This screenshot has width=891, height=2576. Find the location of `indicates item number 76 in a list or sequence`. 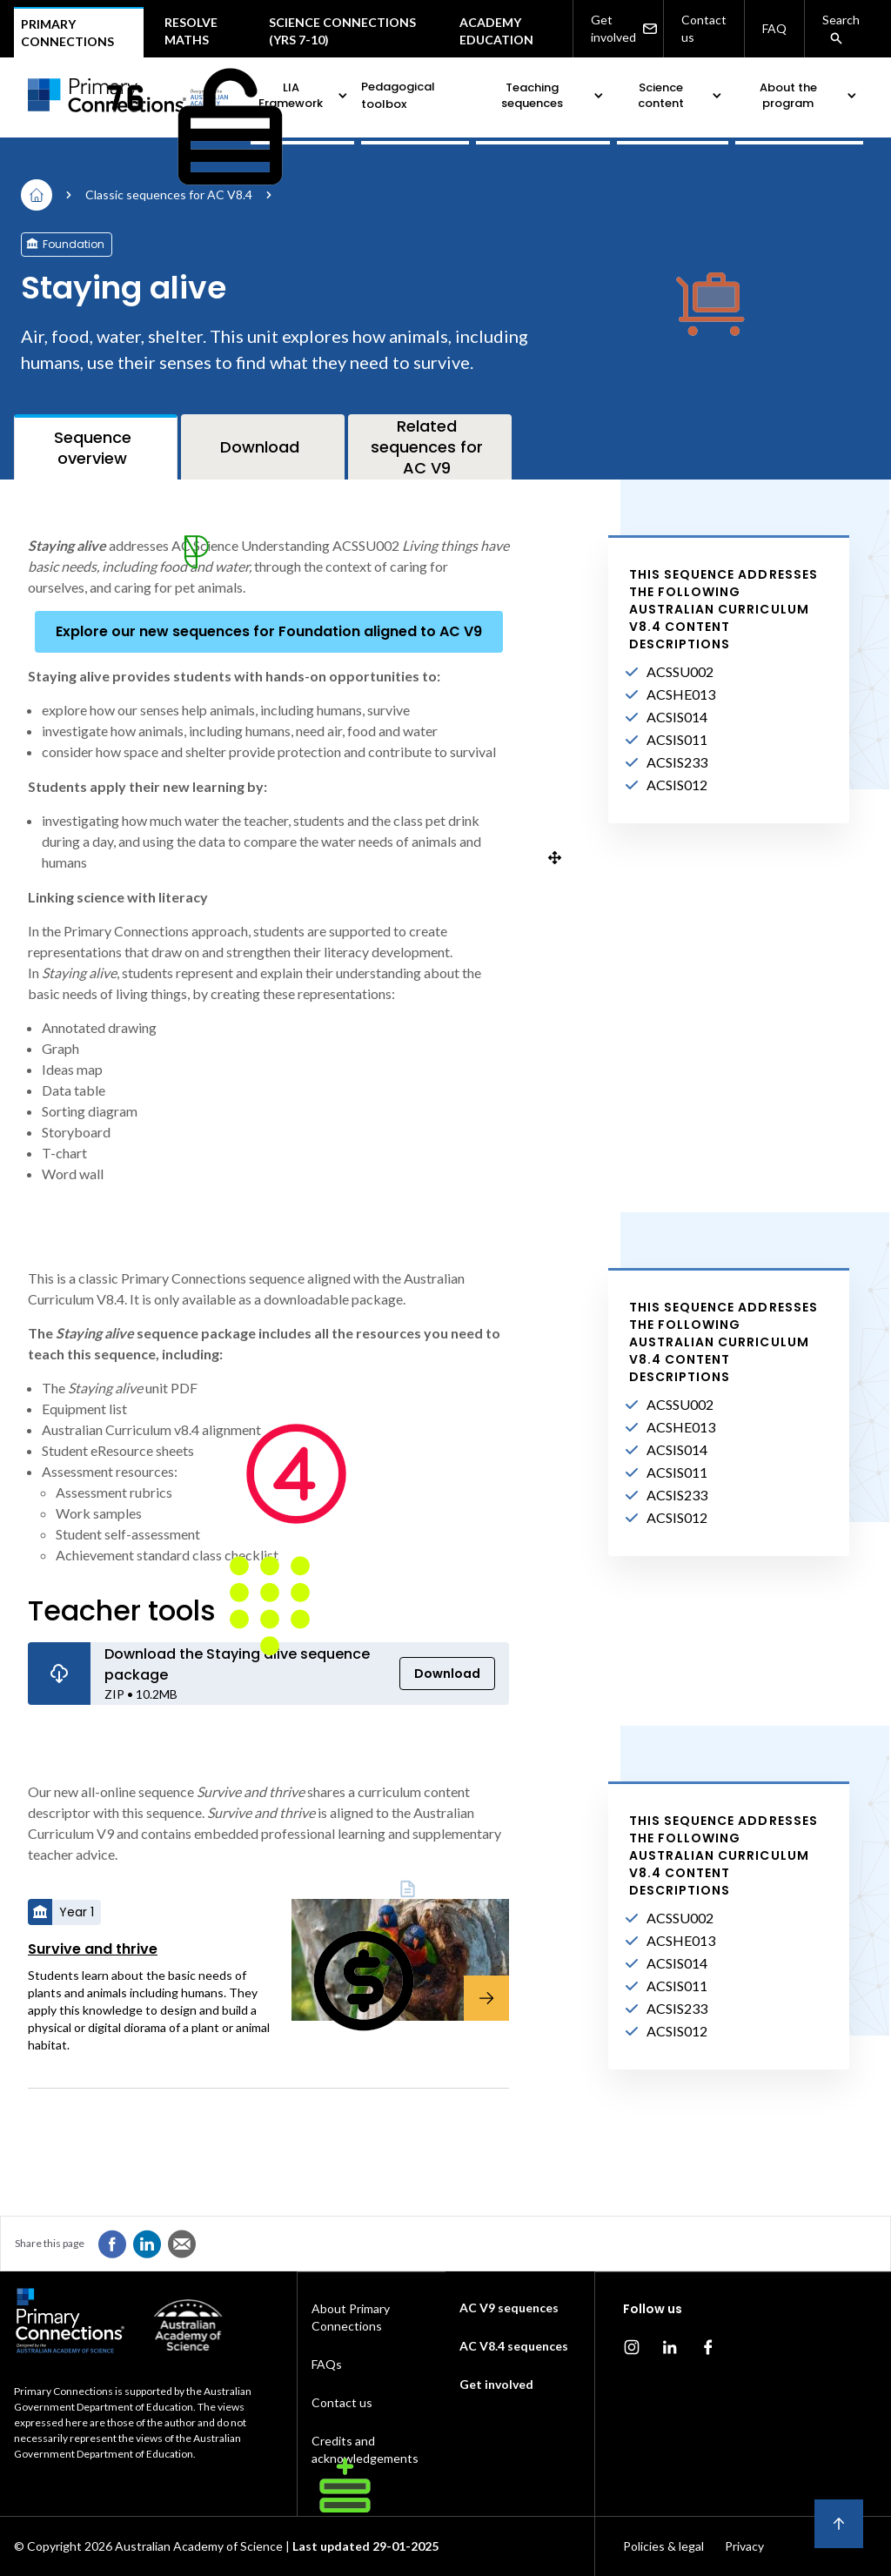

indicates item number 76 in a list or sequence is located at coordinates (124, 97).